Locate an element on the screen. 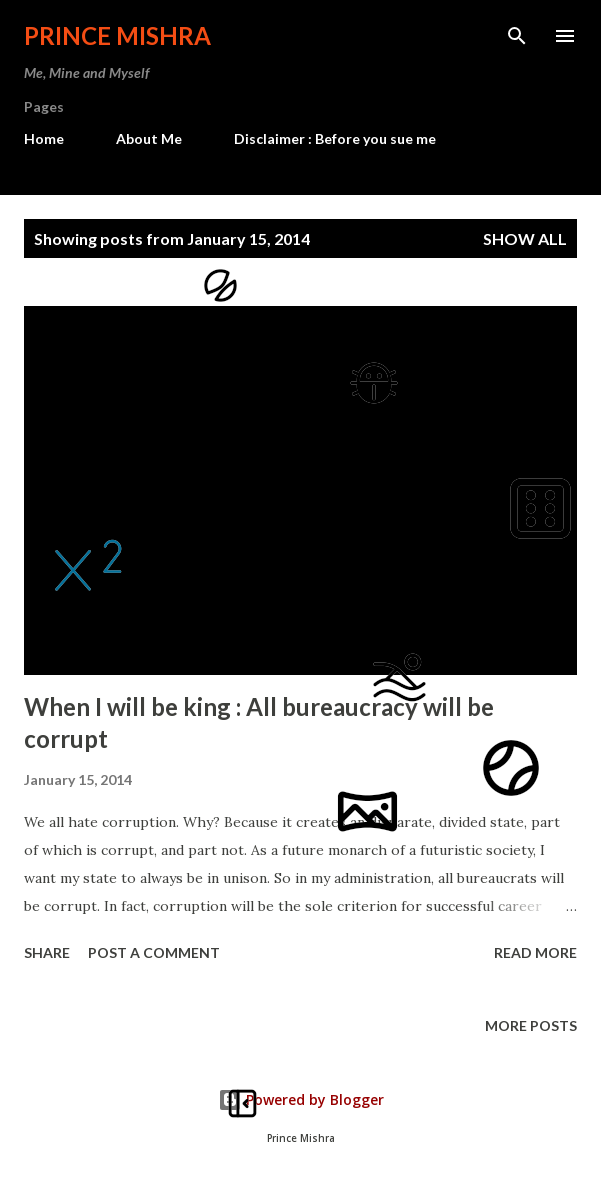 Image resolution: width=601 pixels, height=1183 pixels. collapse the left sidebar is located at coordinates (242, 1103).